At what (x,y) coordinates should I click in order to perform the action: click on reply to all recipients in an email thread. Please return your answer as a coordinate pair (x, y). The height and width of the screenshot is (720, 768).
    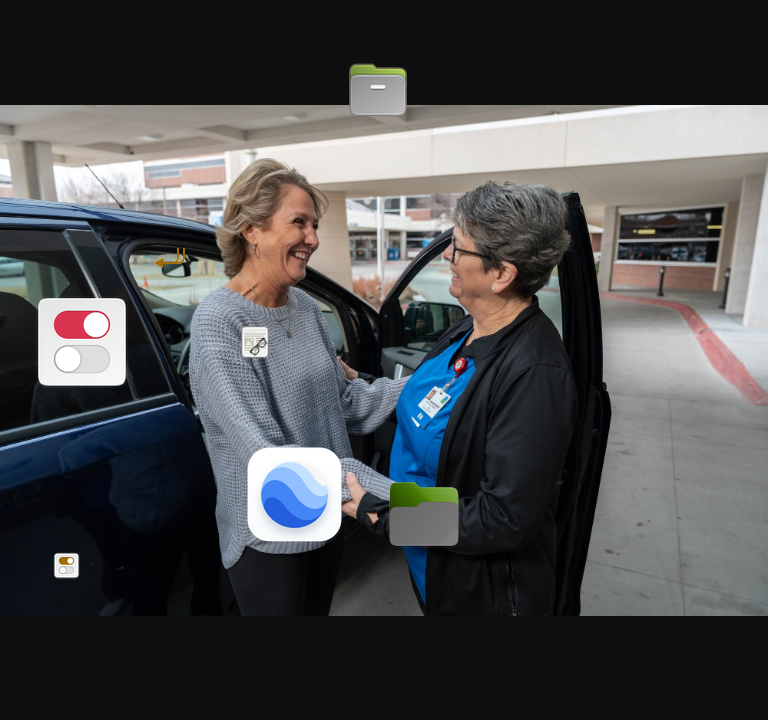
    Looking at the image, I should click on (169, 256).